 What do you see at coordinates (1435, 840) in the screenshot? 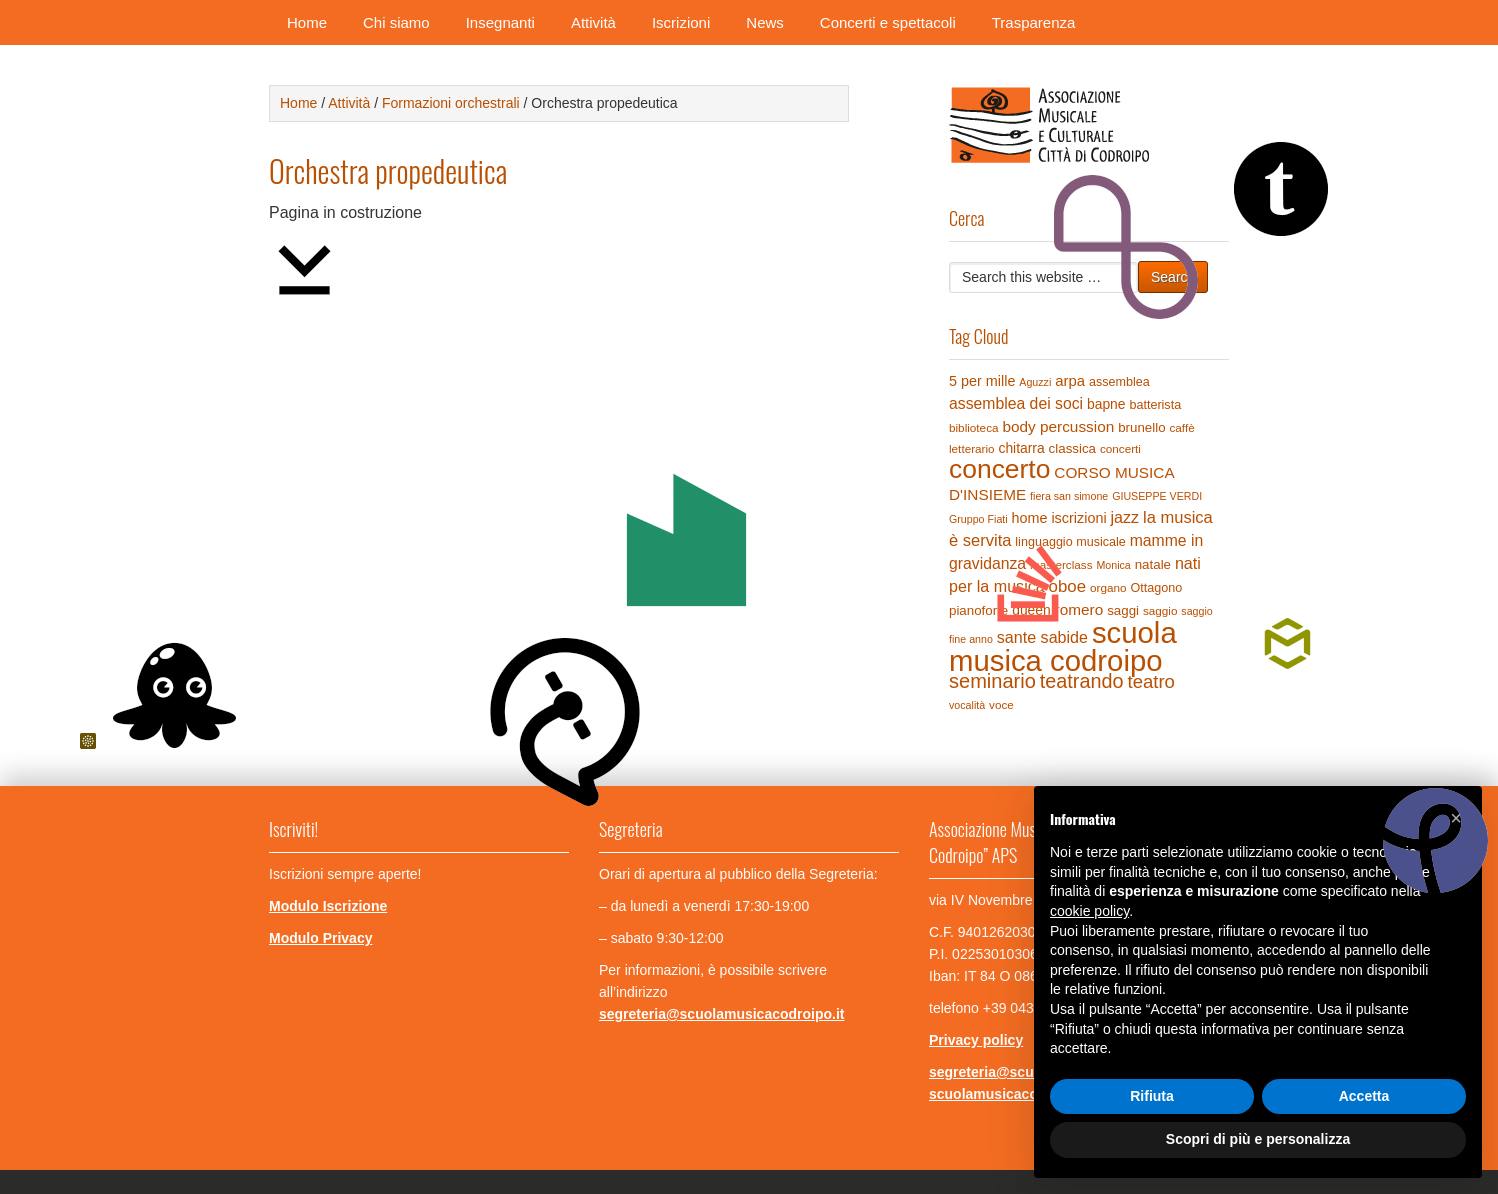
I see `open pixlr photo editing app` at bounding box center [1435, 840].